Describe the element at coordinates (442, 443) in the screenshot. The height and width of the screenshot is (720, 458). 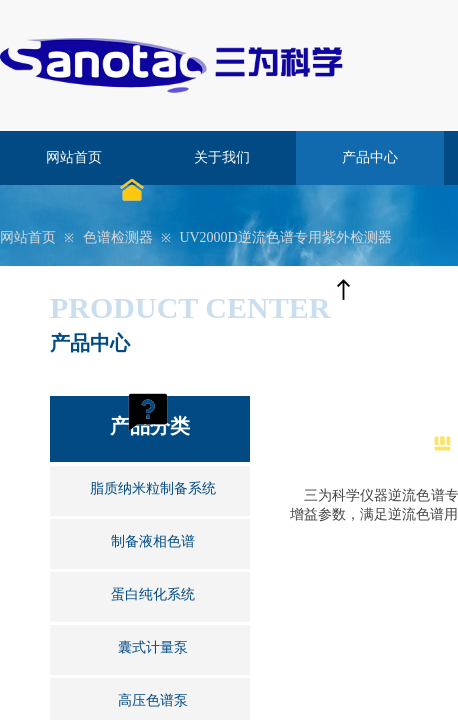
I see `switch to table or grid view` at that location.